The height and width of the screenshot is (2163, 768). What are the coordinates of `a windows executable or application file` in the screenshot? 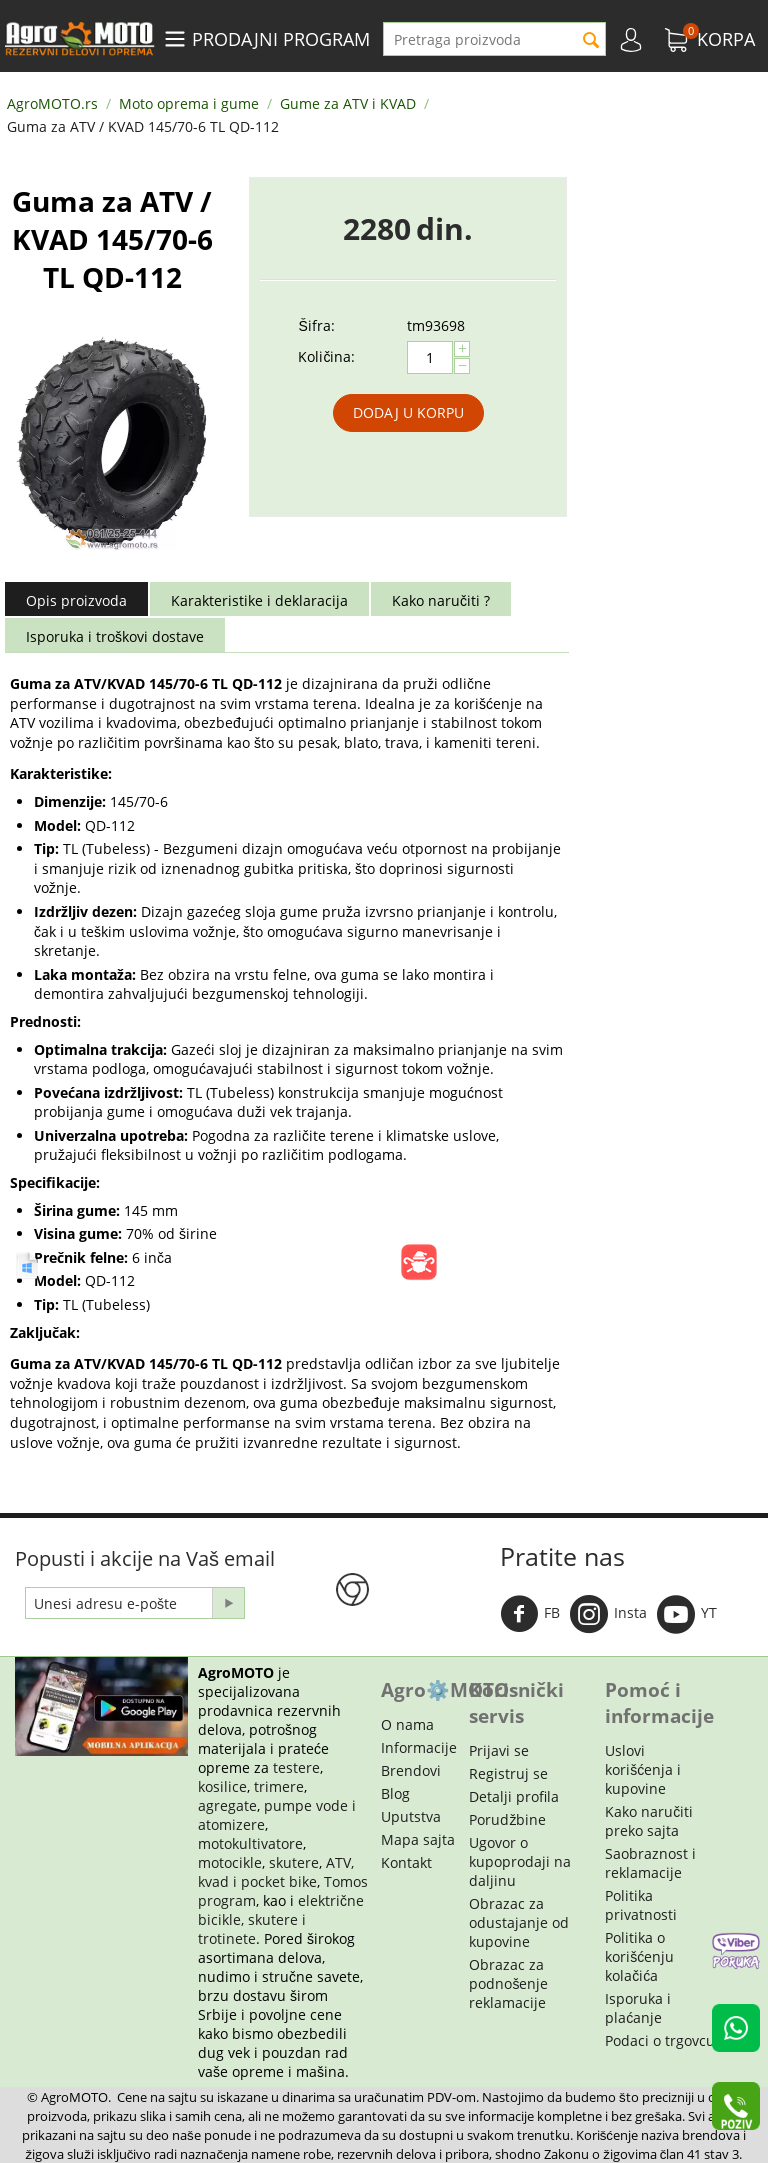 It's located at (27, 1266).